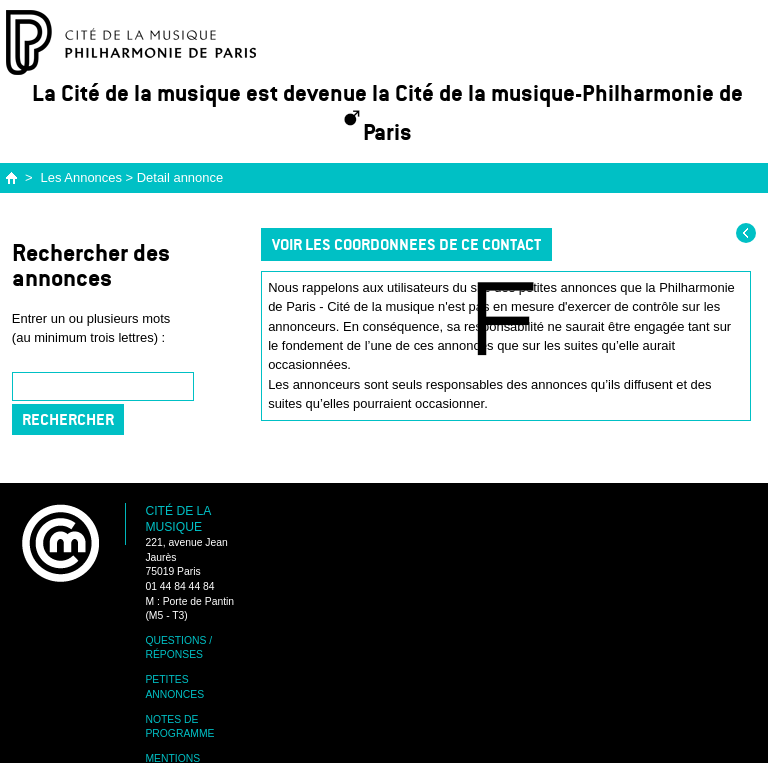 Image resolution: width=768 pixels, height=763 pixels. What do you see at coordinates (351, 117) in the screenshot?
I see `indicates male or men's section` at bounding box center [351, 117].